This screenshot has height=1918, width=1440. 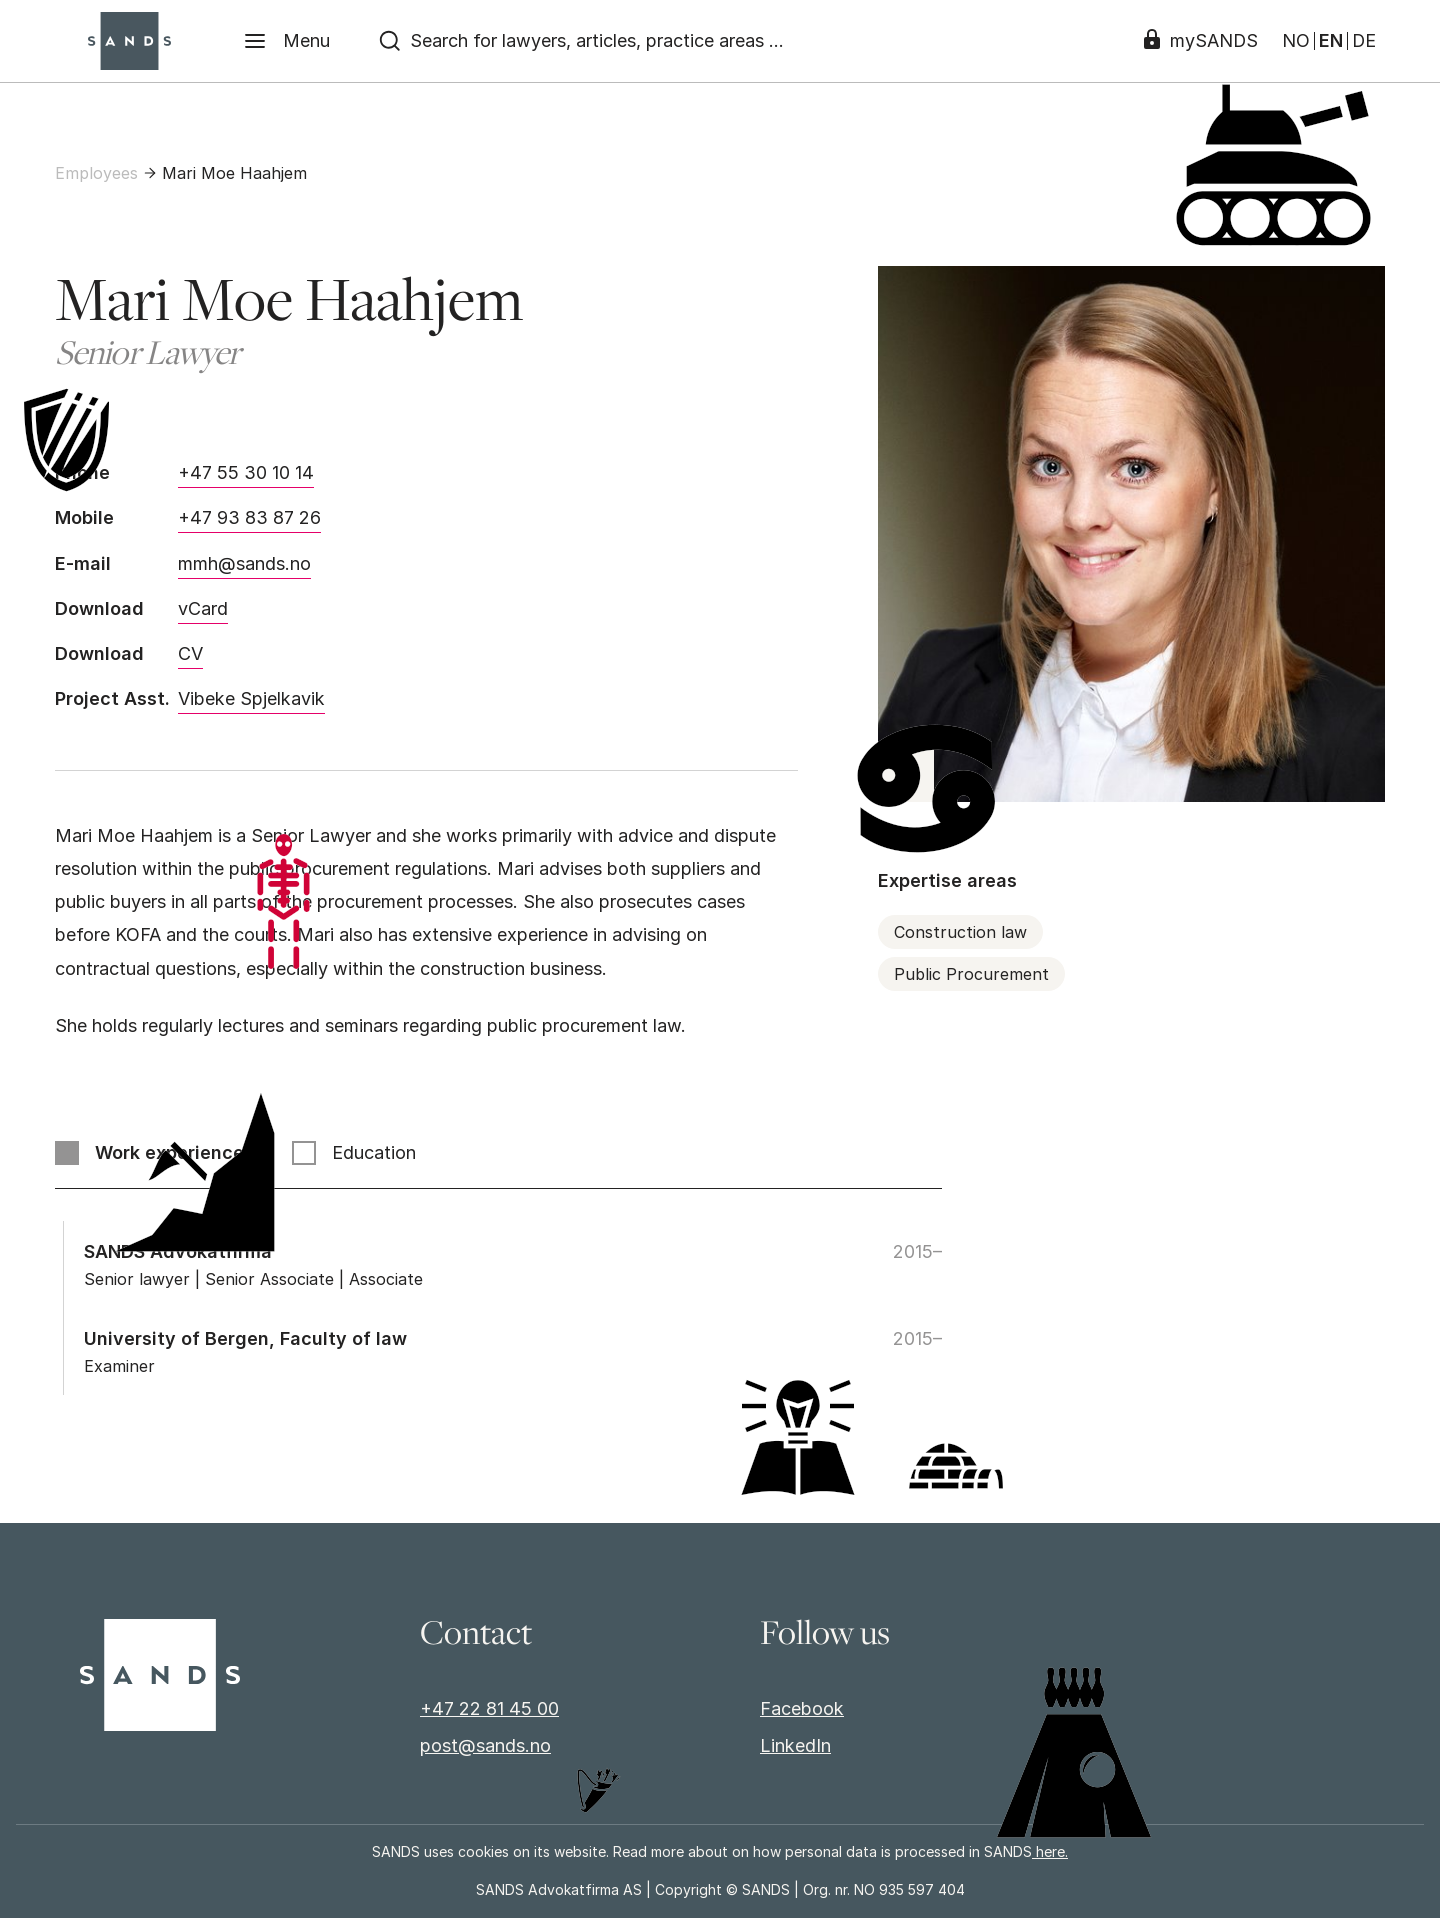 I want to click on indicates a skeleton or bone-related game element, so click(x=283, y=901).